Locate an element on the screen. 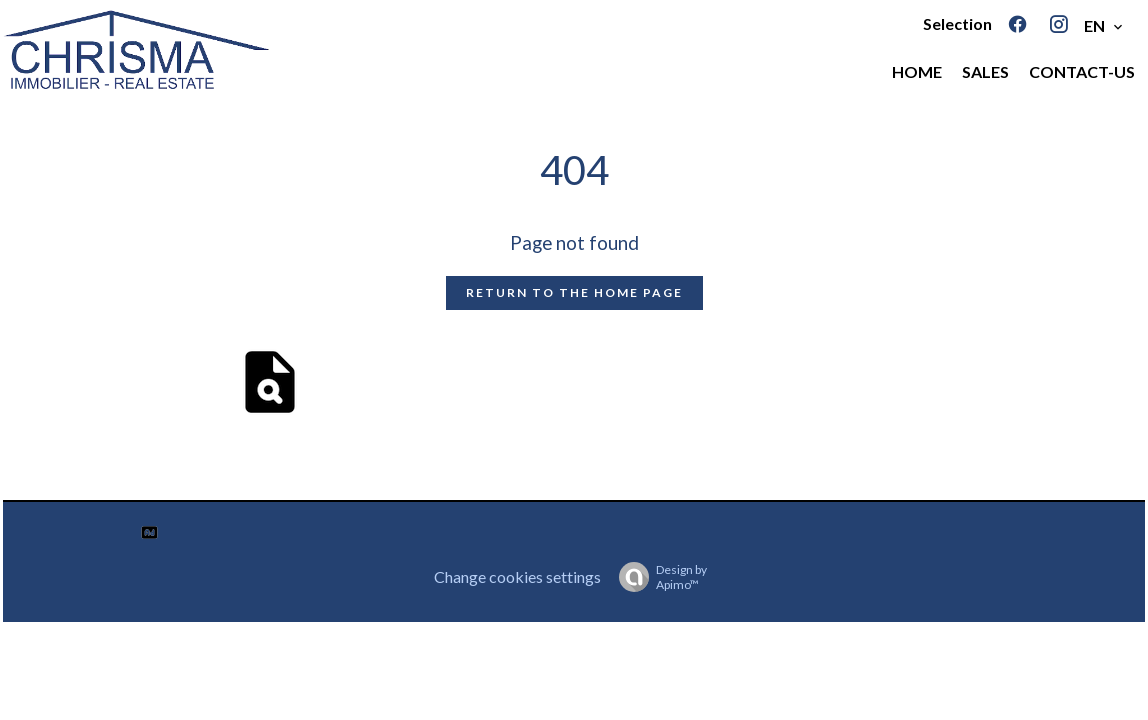 This screenshot has height=720, width=1148. search within document is located at coordinates (270, 382).